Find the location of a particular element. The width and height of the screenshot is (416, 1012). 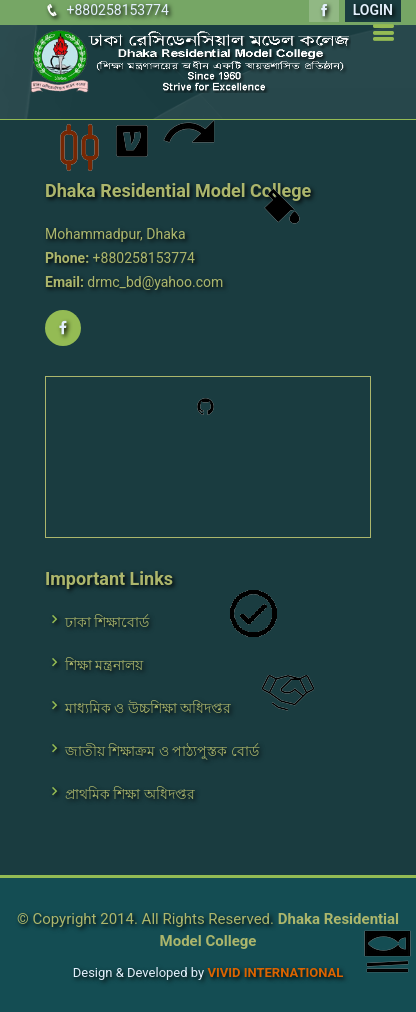

open Venmo app is located at coordinates (132, 141).